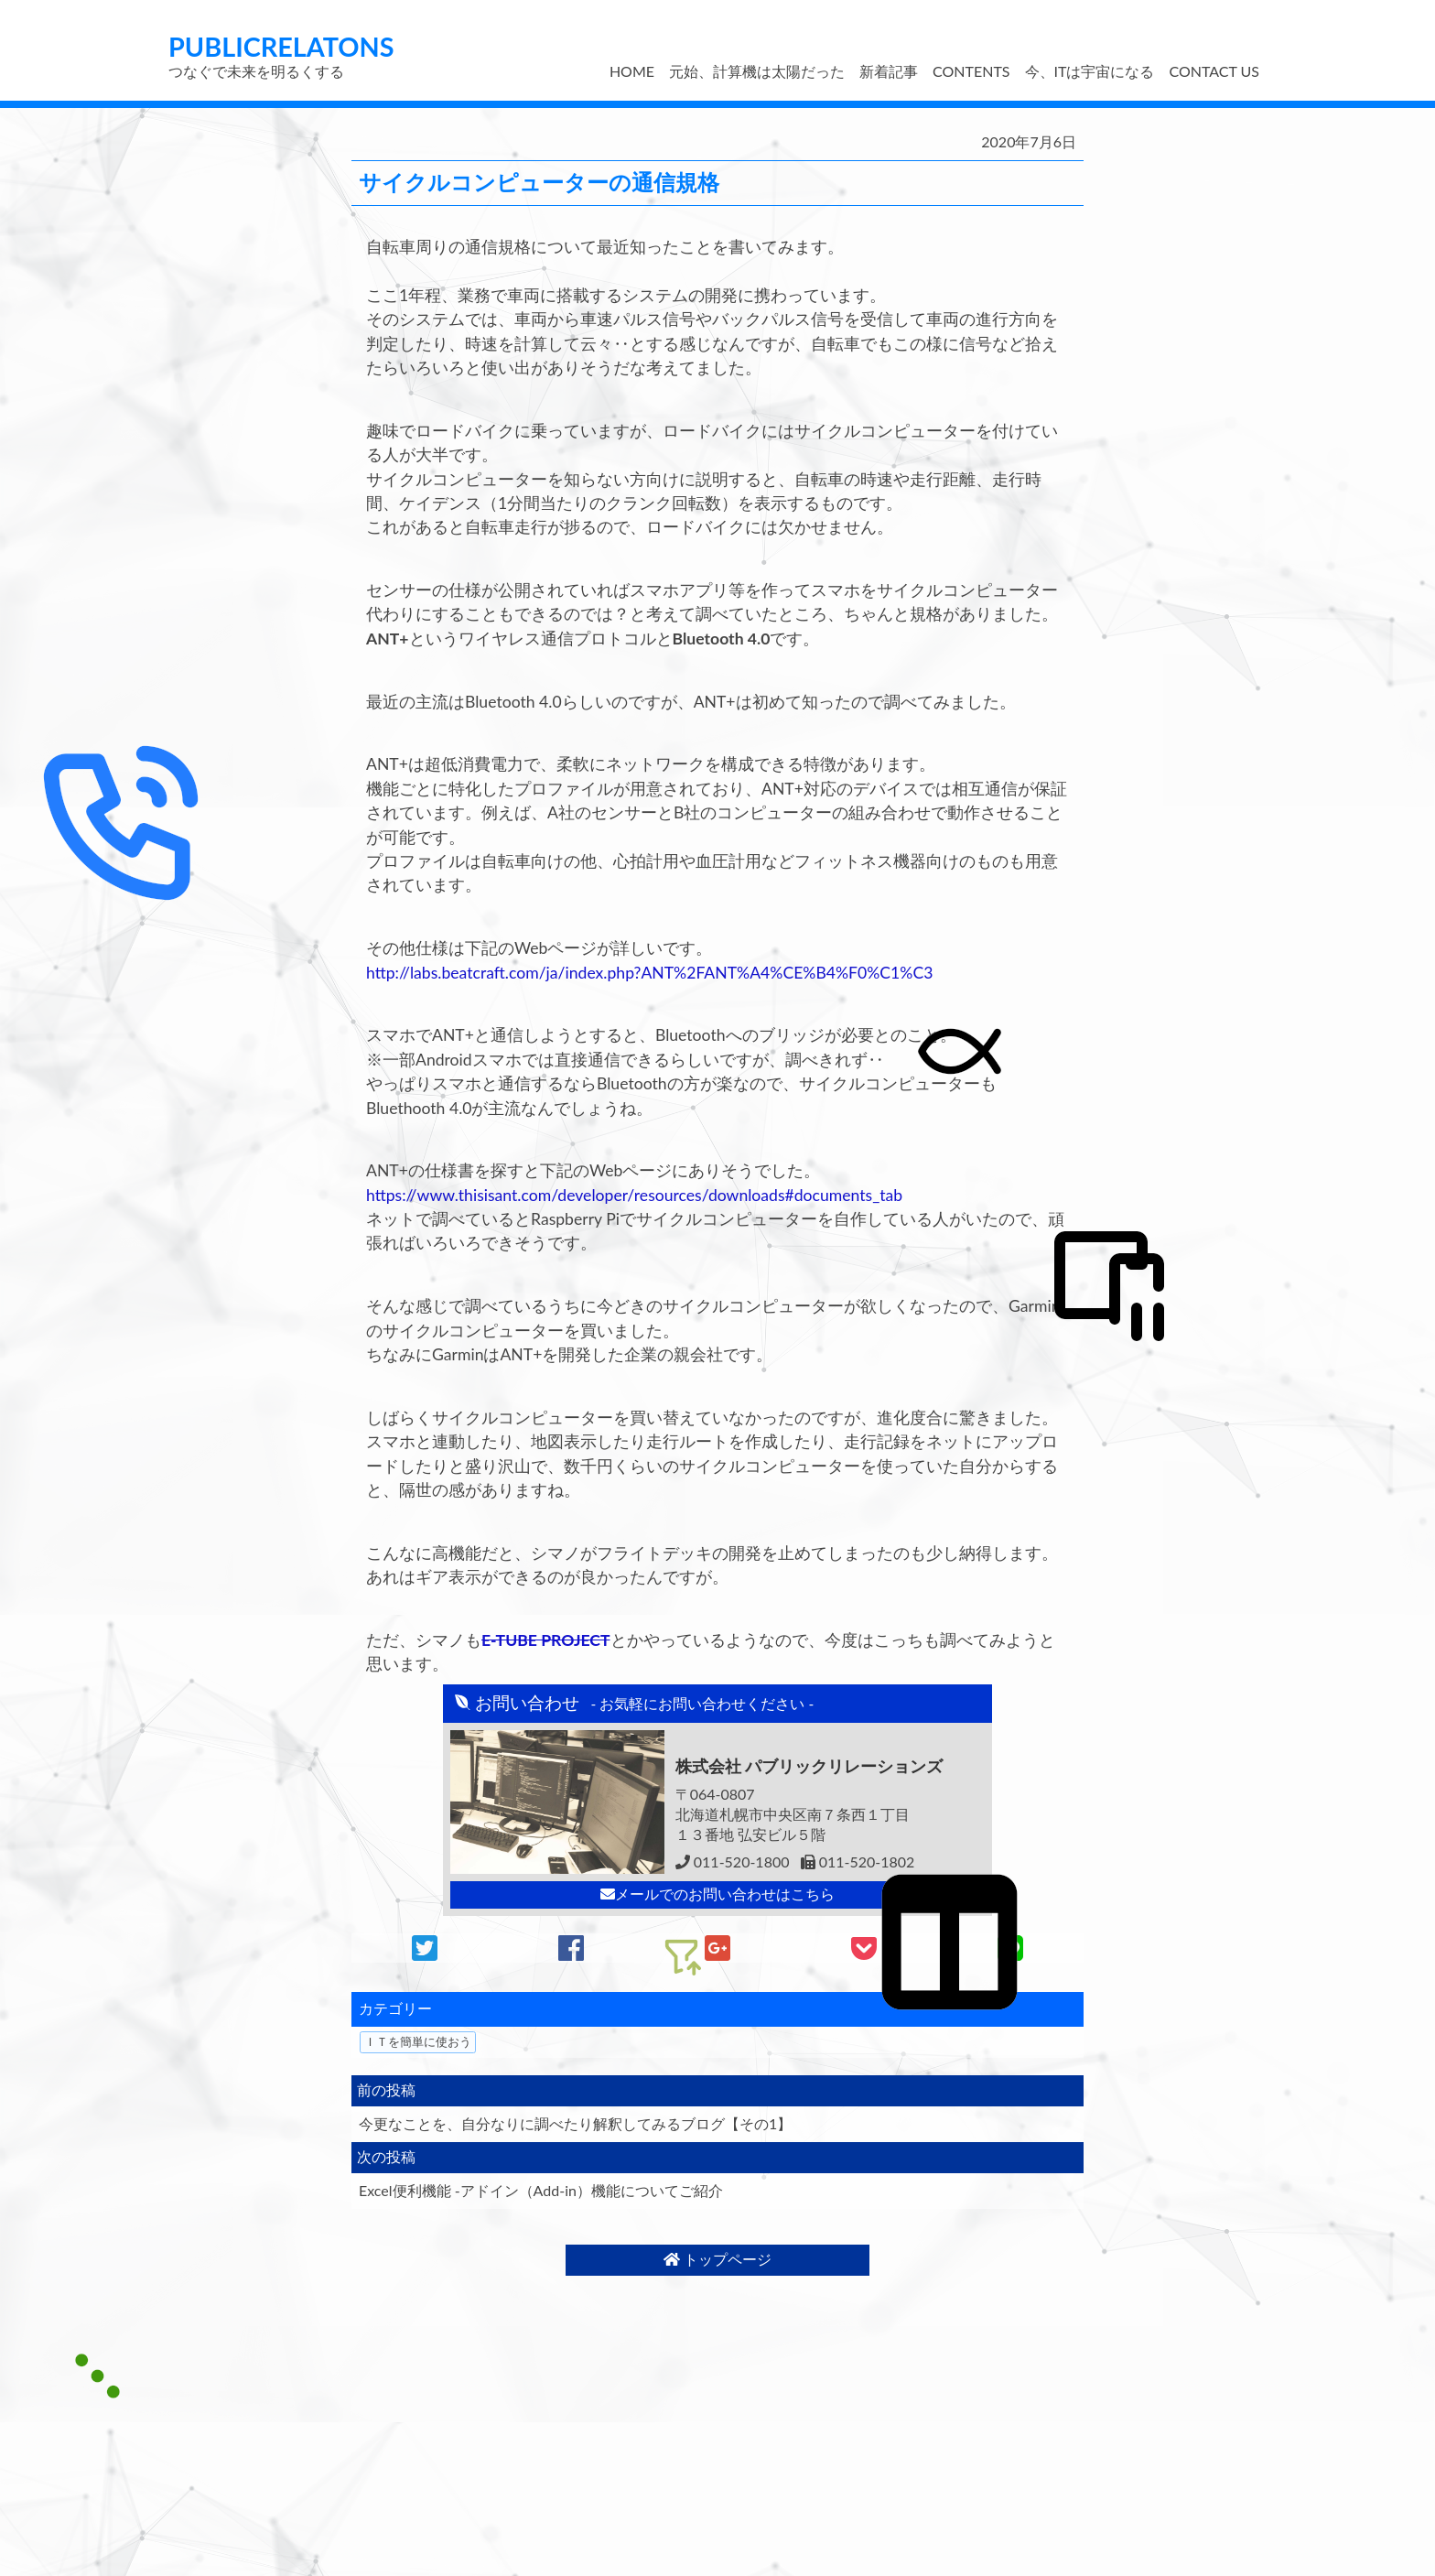 This screenshot has width=1435, height=2576. I want to click on more options menu, so click(97, 2376).